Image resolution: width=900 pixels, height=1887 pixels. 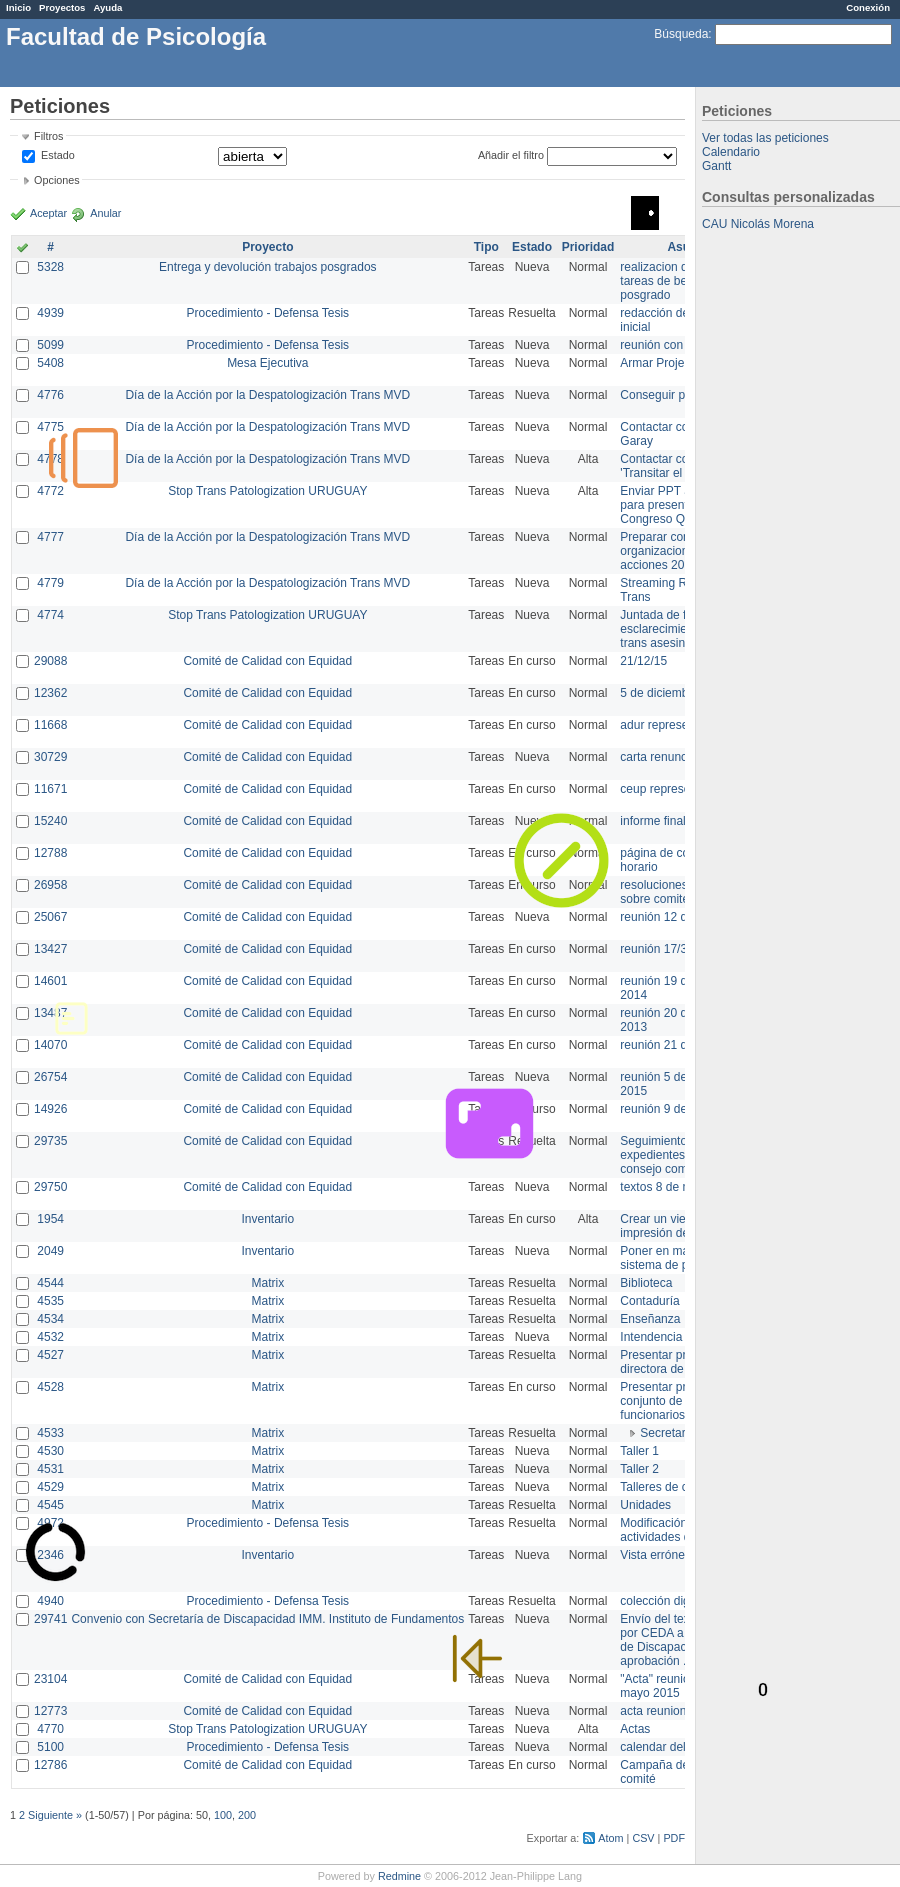 What do you see at coordinates (85, 458) in the screenshot?
I see `view version history` at bounding box center [85, 458].